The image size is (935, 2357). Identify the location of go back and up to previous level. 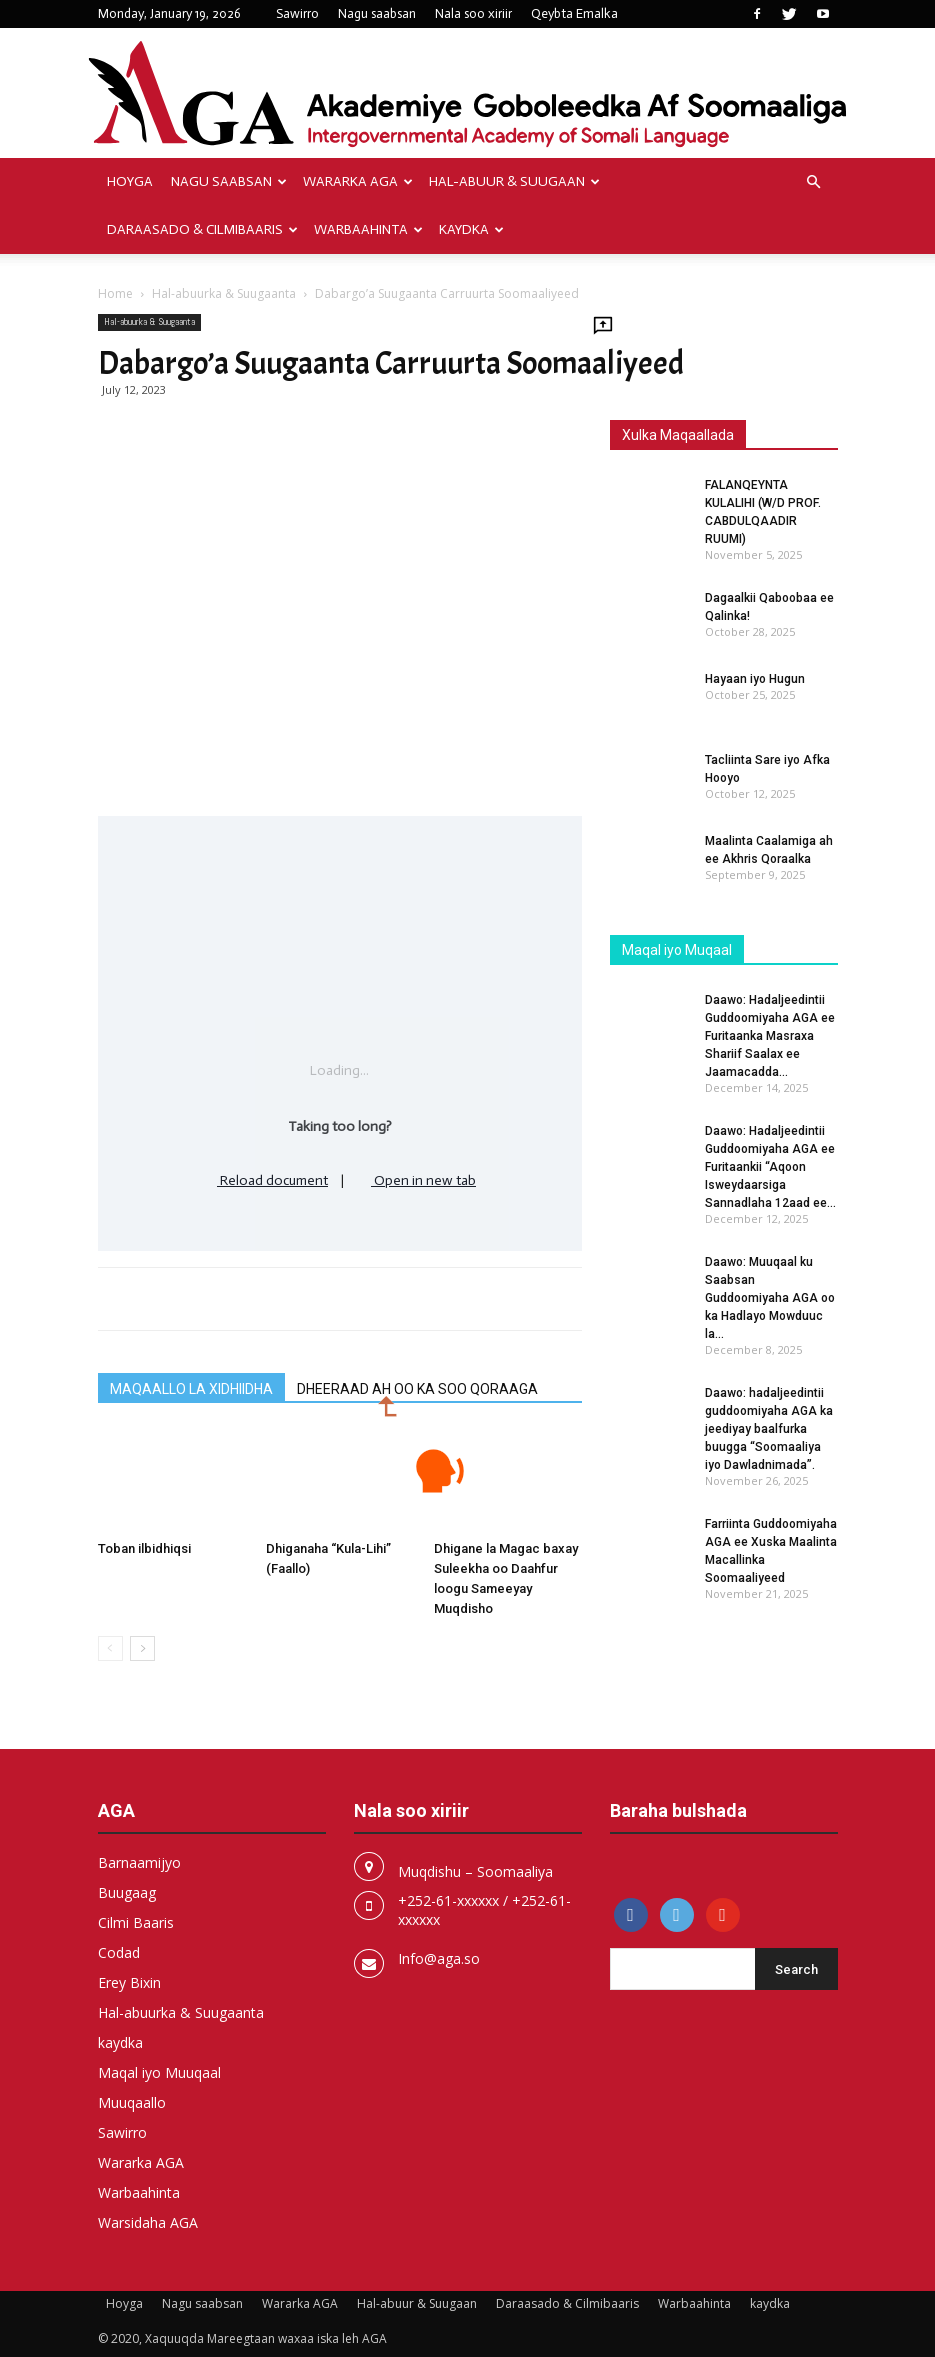
(387, 1407).